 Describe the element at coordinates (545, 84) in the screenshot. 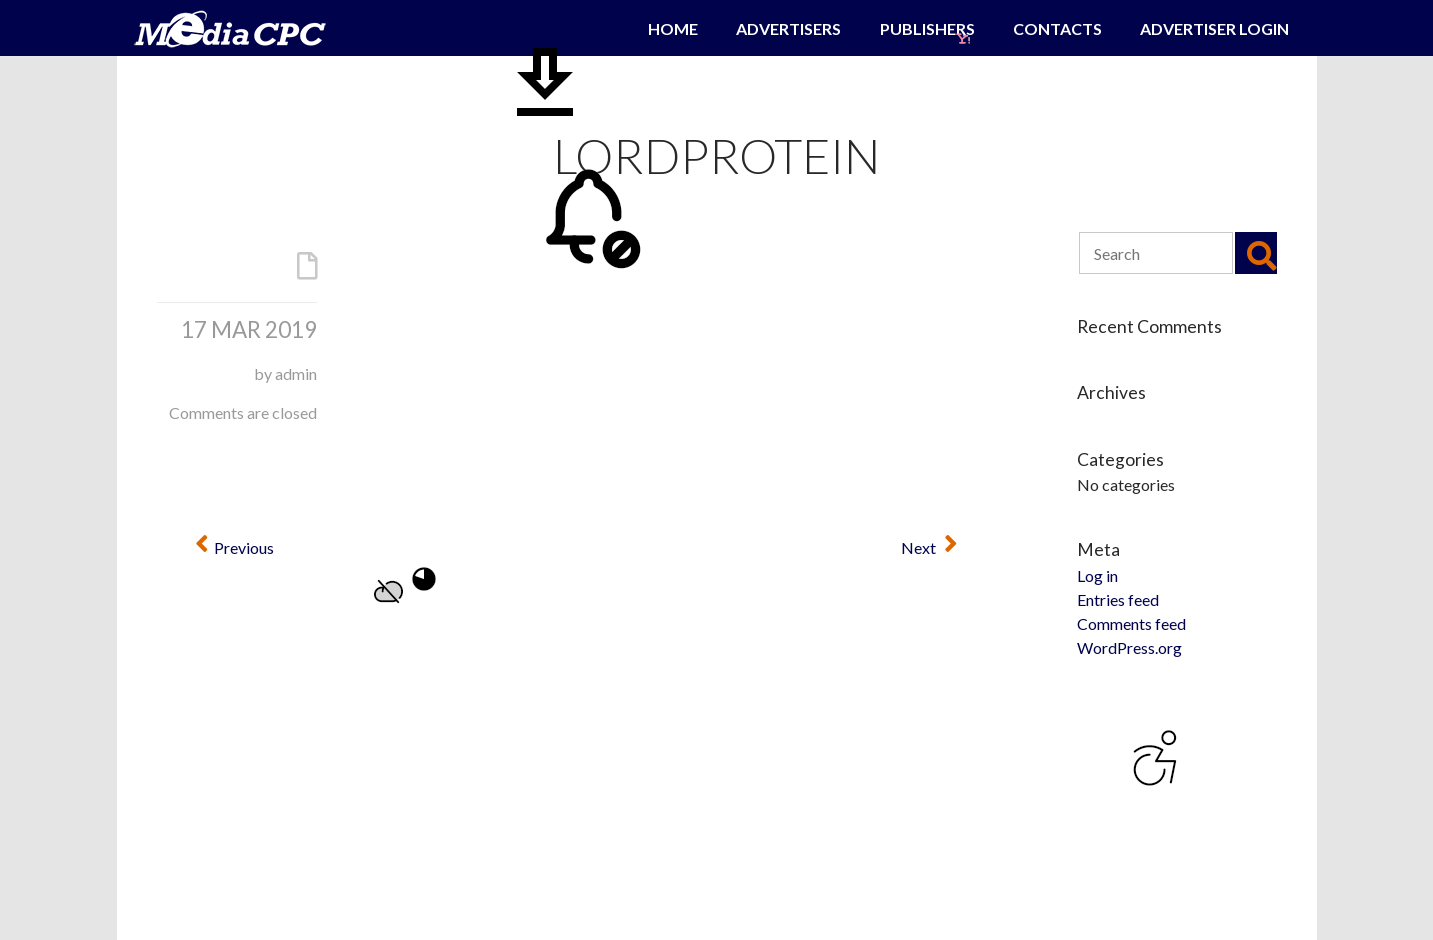

I see `download a file` at that location.